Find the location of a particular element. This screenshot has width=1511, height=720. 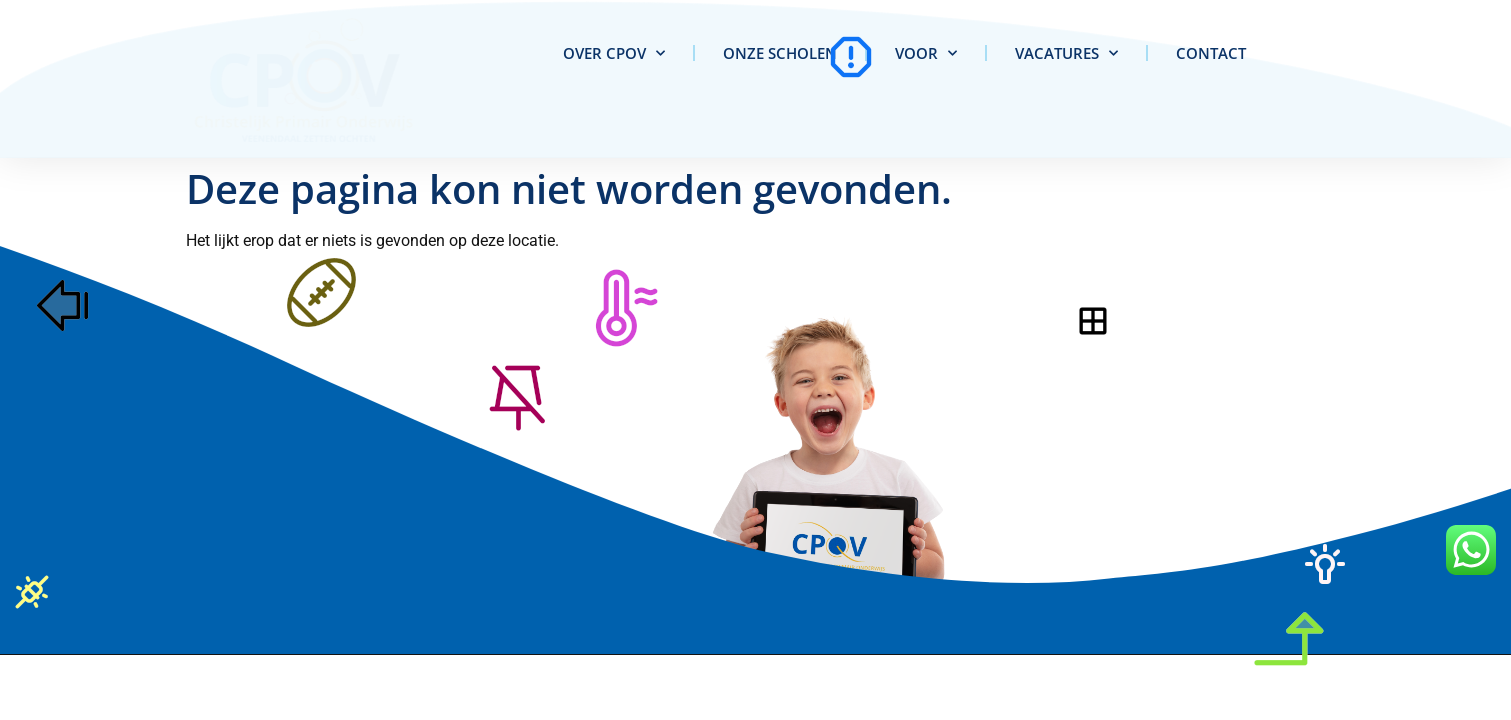

unpin an item from its current location is located at coordinates (518, 394).